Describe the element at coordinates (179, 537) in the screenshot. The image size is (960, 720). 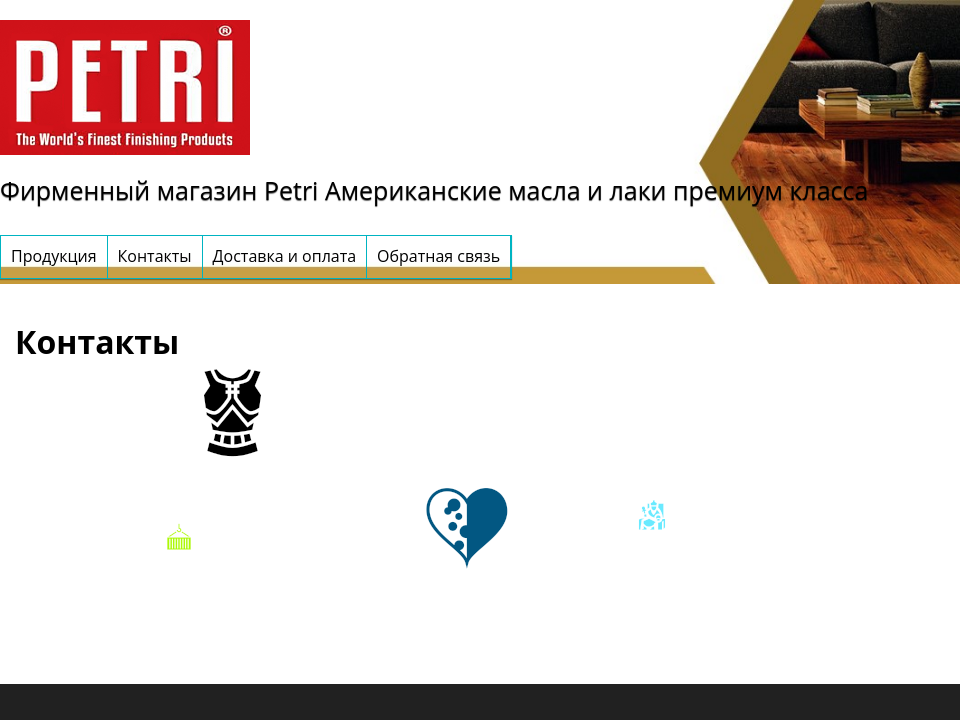
I see `view inventory or storage contents` at that location.